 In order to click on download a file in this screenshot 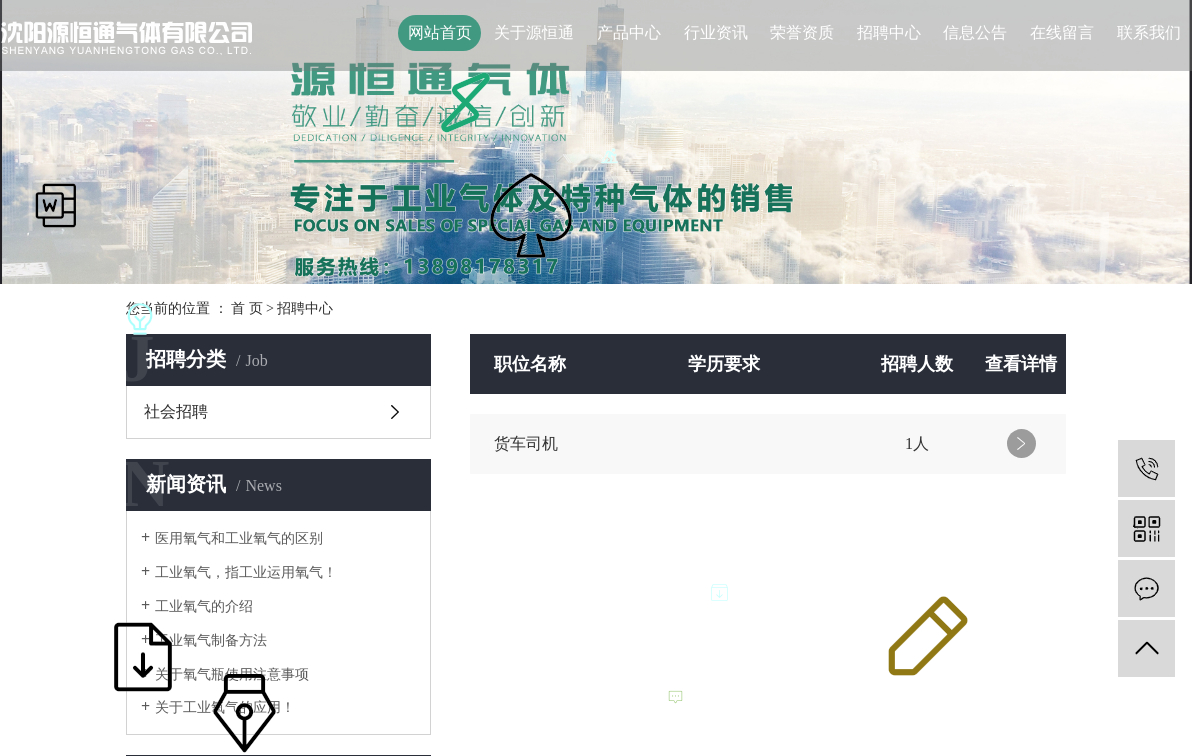, I will do `click(143, 657)`.